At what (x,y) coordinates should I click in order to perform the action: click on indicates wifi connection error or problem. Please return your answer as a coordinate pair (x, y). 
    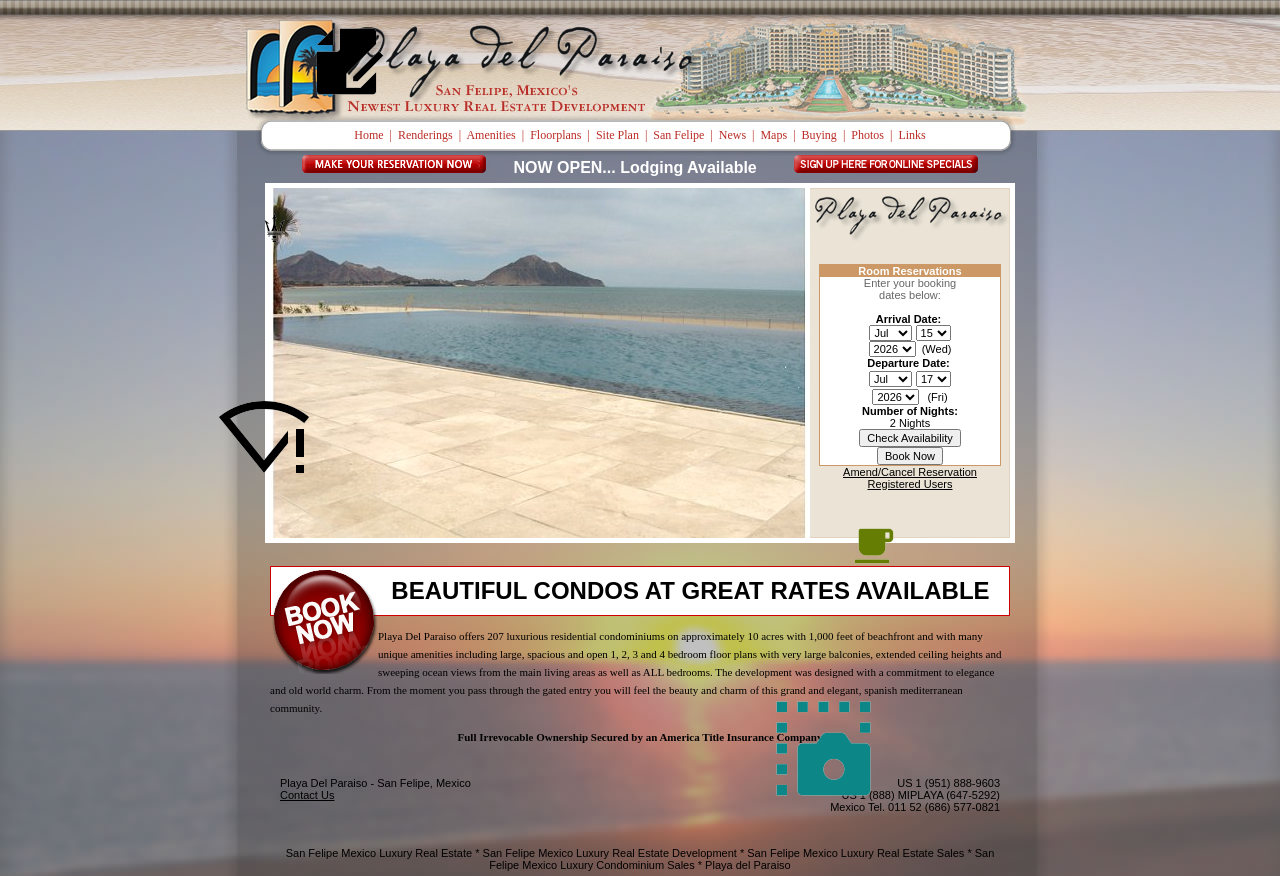
    Looking at the image, I should click on (264, 437).